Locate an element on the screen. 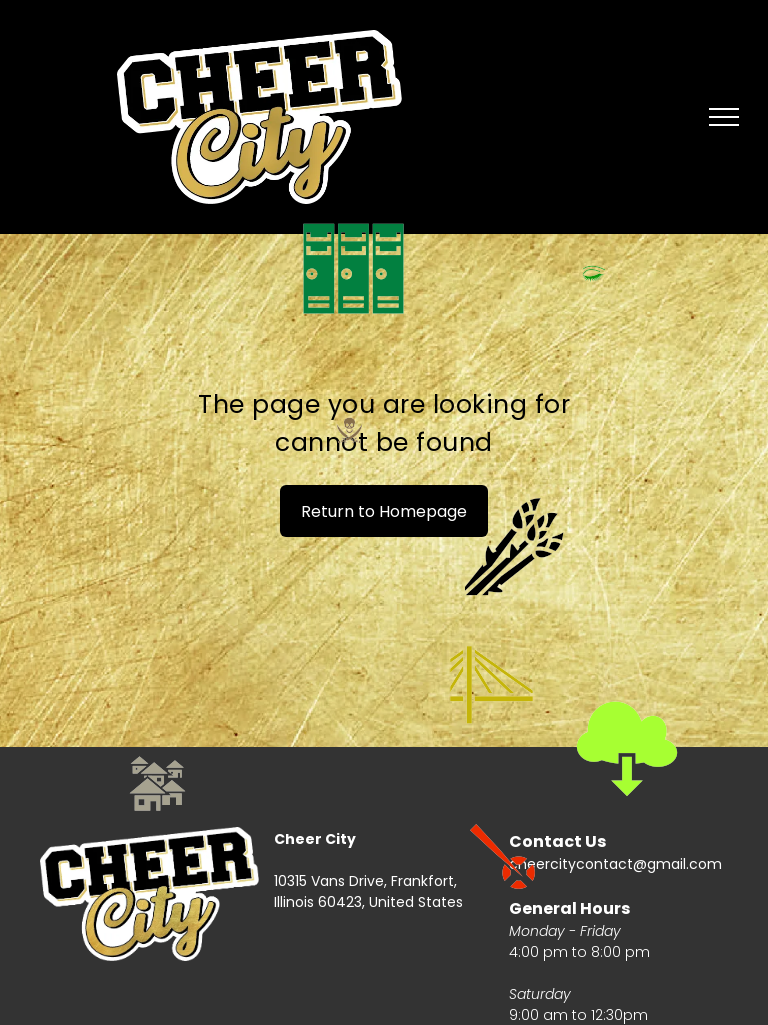  access beauty or makeup settings is located at coordinates (594, 274).